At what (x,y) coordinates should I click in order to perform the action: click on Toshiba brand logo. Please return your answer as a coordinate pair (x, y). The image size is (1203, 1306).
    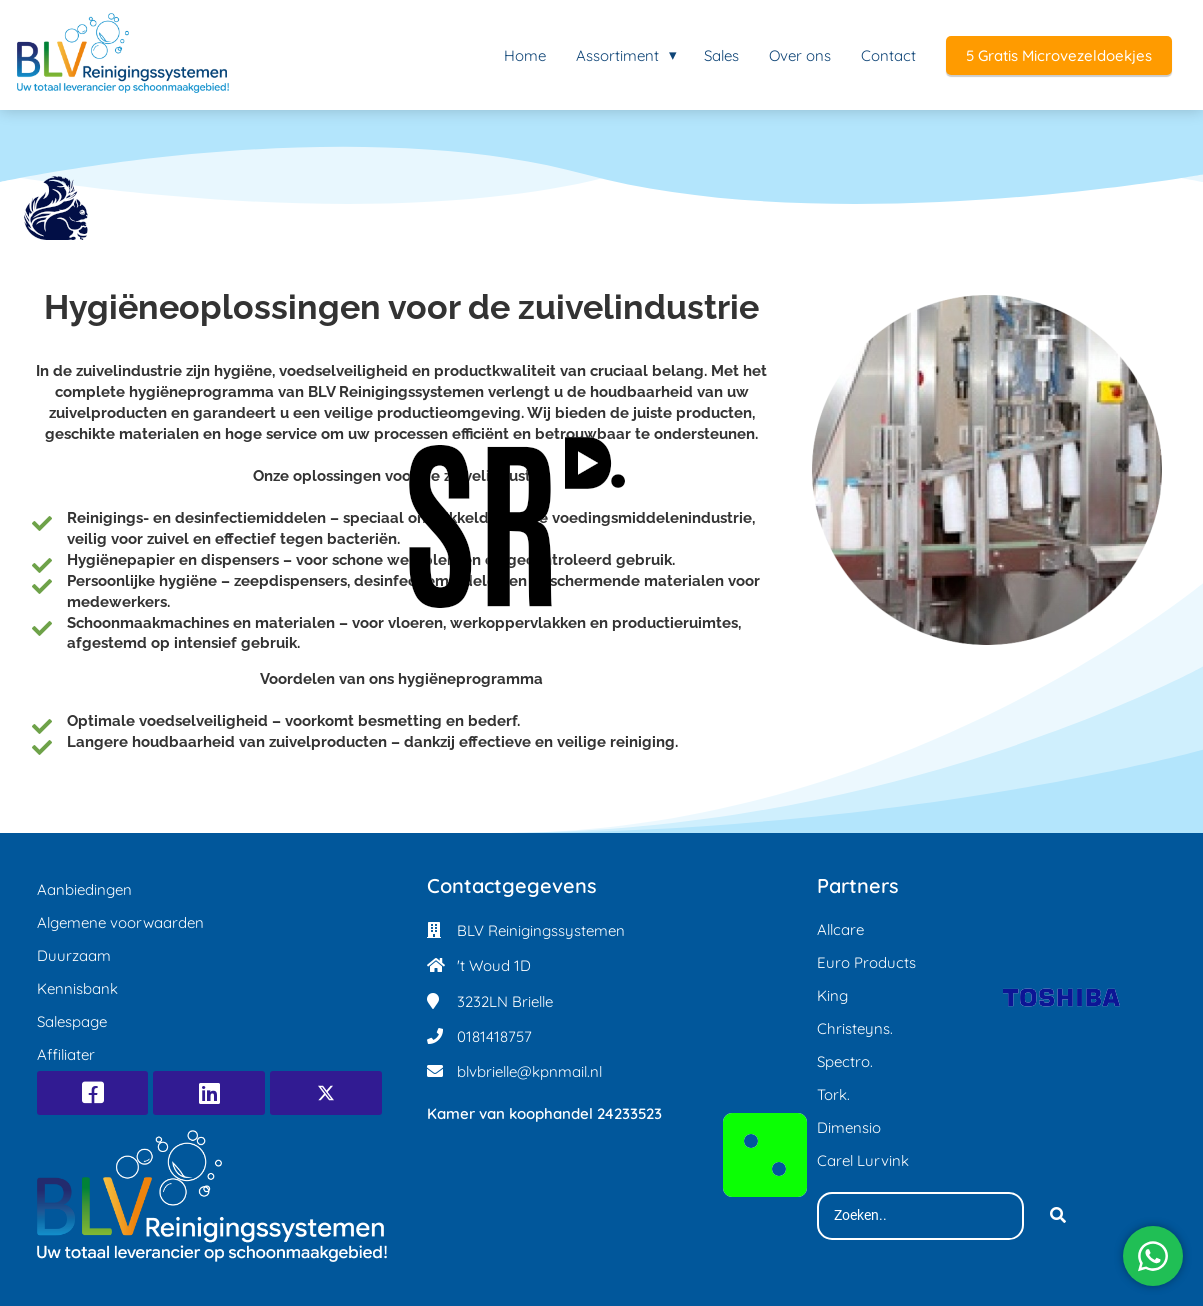
    Looking at the image, I should click on (1061, 997).